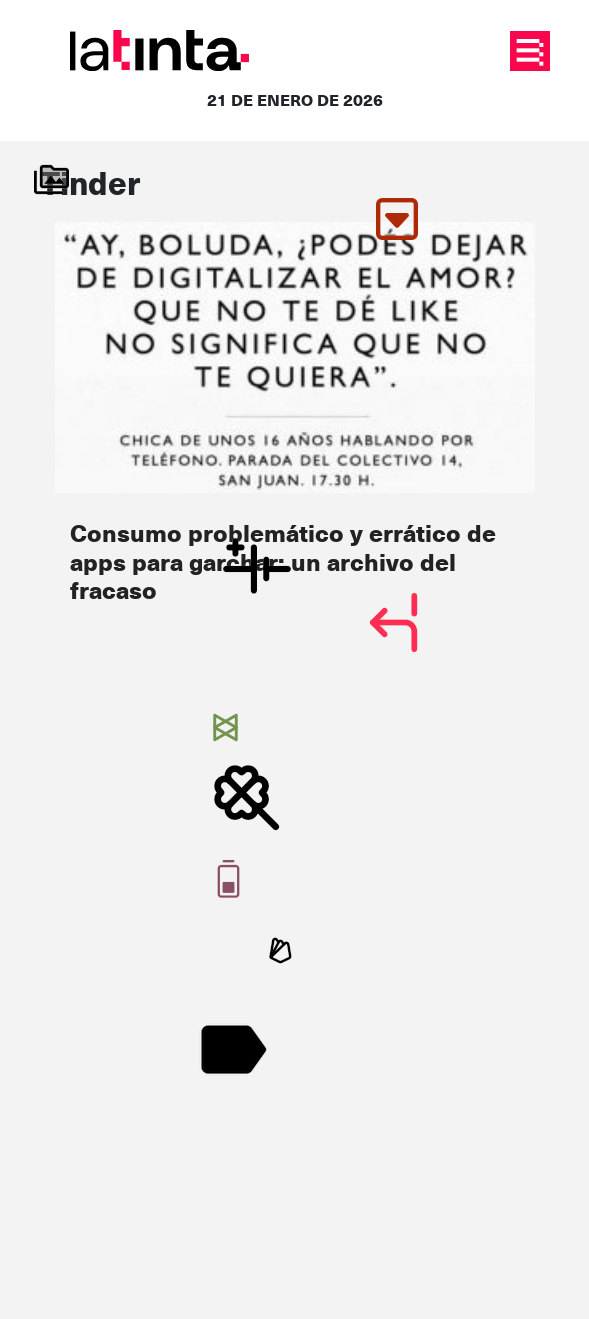 The height and width of the screenshot is (1319, 589). Describe the element at coordinates (245, 796) in the screenshot. I see `indicates luck or bonus feature` at that location.